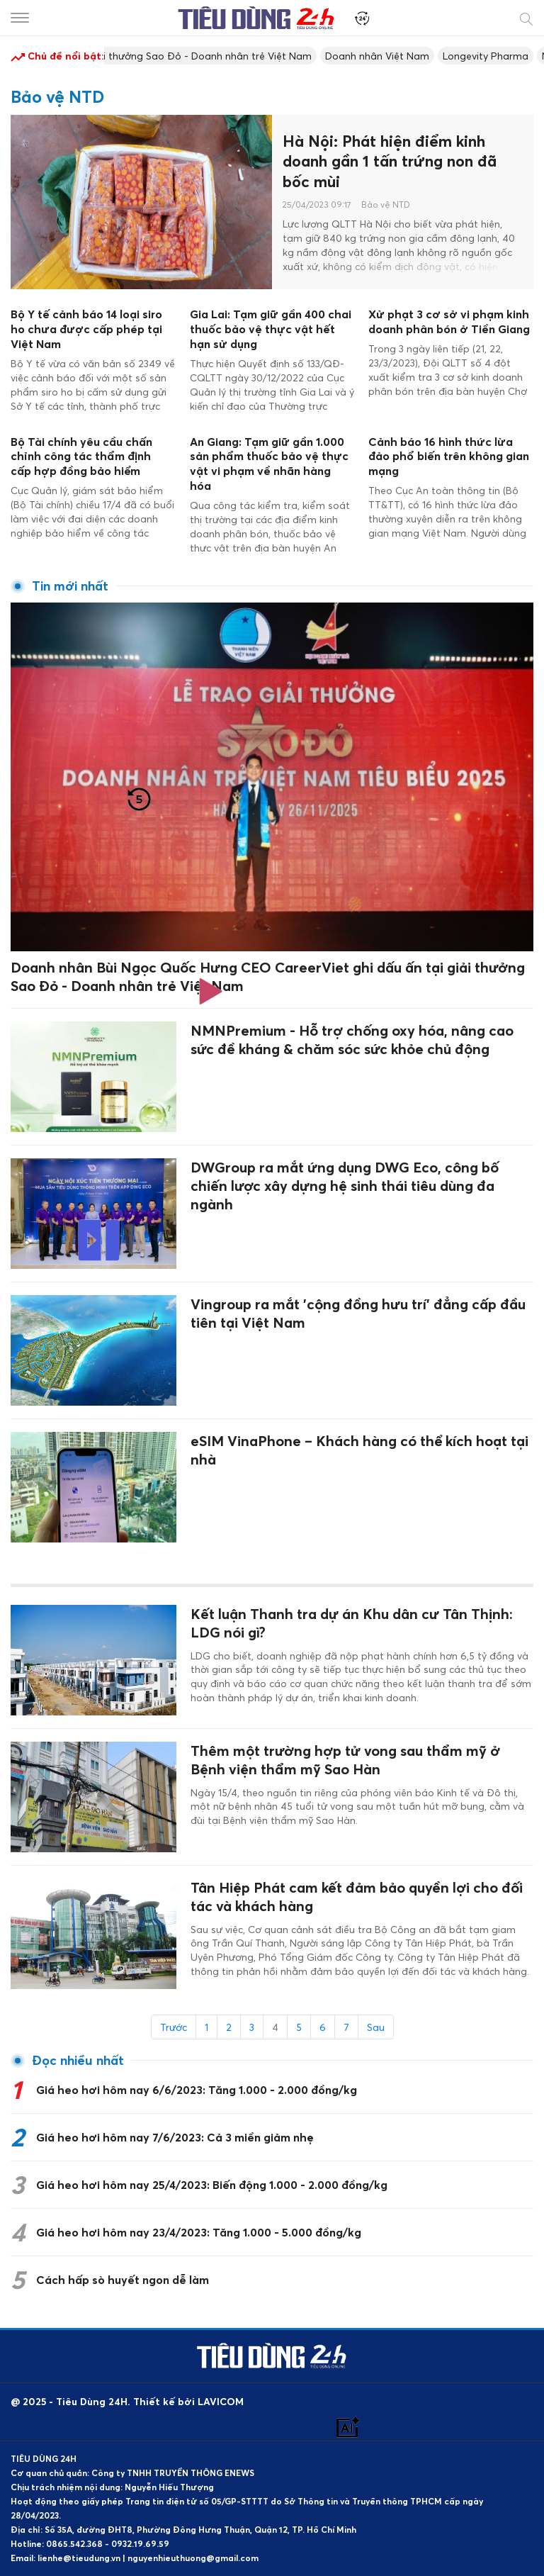  I want to click on rewind 5 seconds, so click(139, 799).